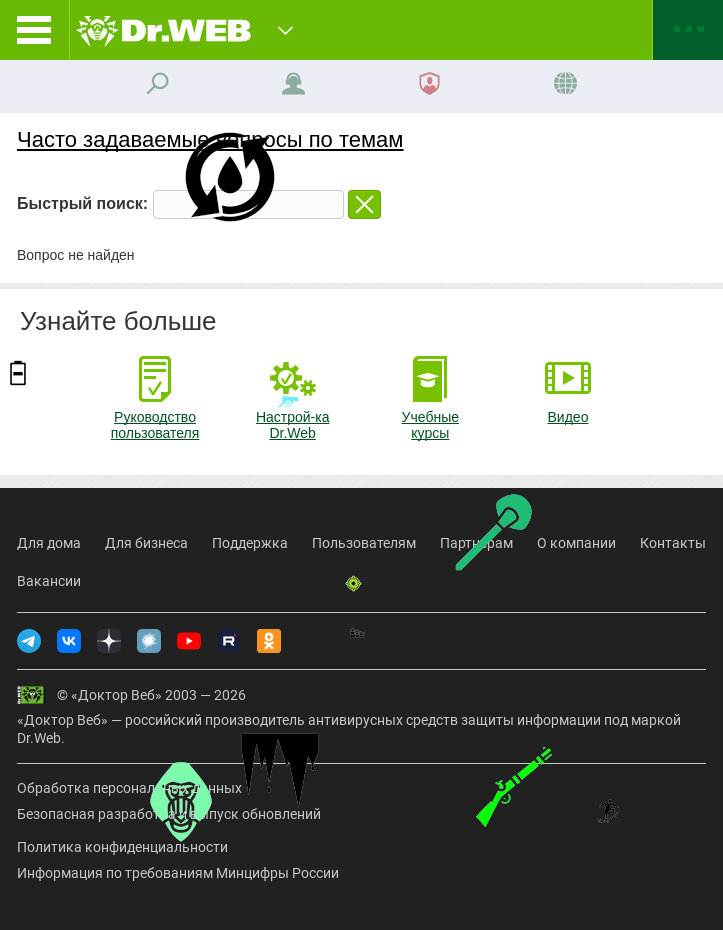 The height and width of the screenshot is (930, 723). Describe the element at coordinates (230, 177) in the screenshot. I see `water recycling or purification system status` at that location.